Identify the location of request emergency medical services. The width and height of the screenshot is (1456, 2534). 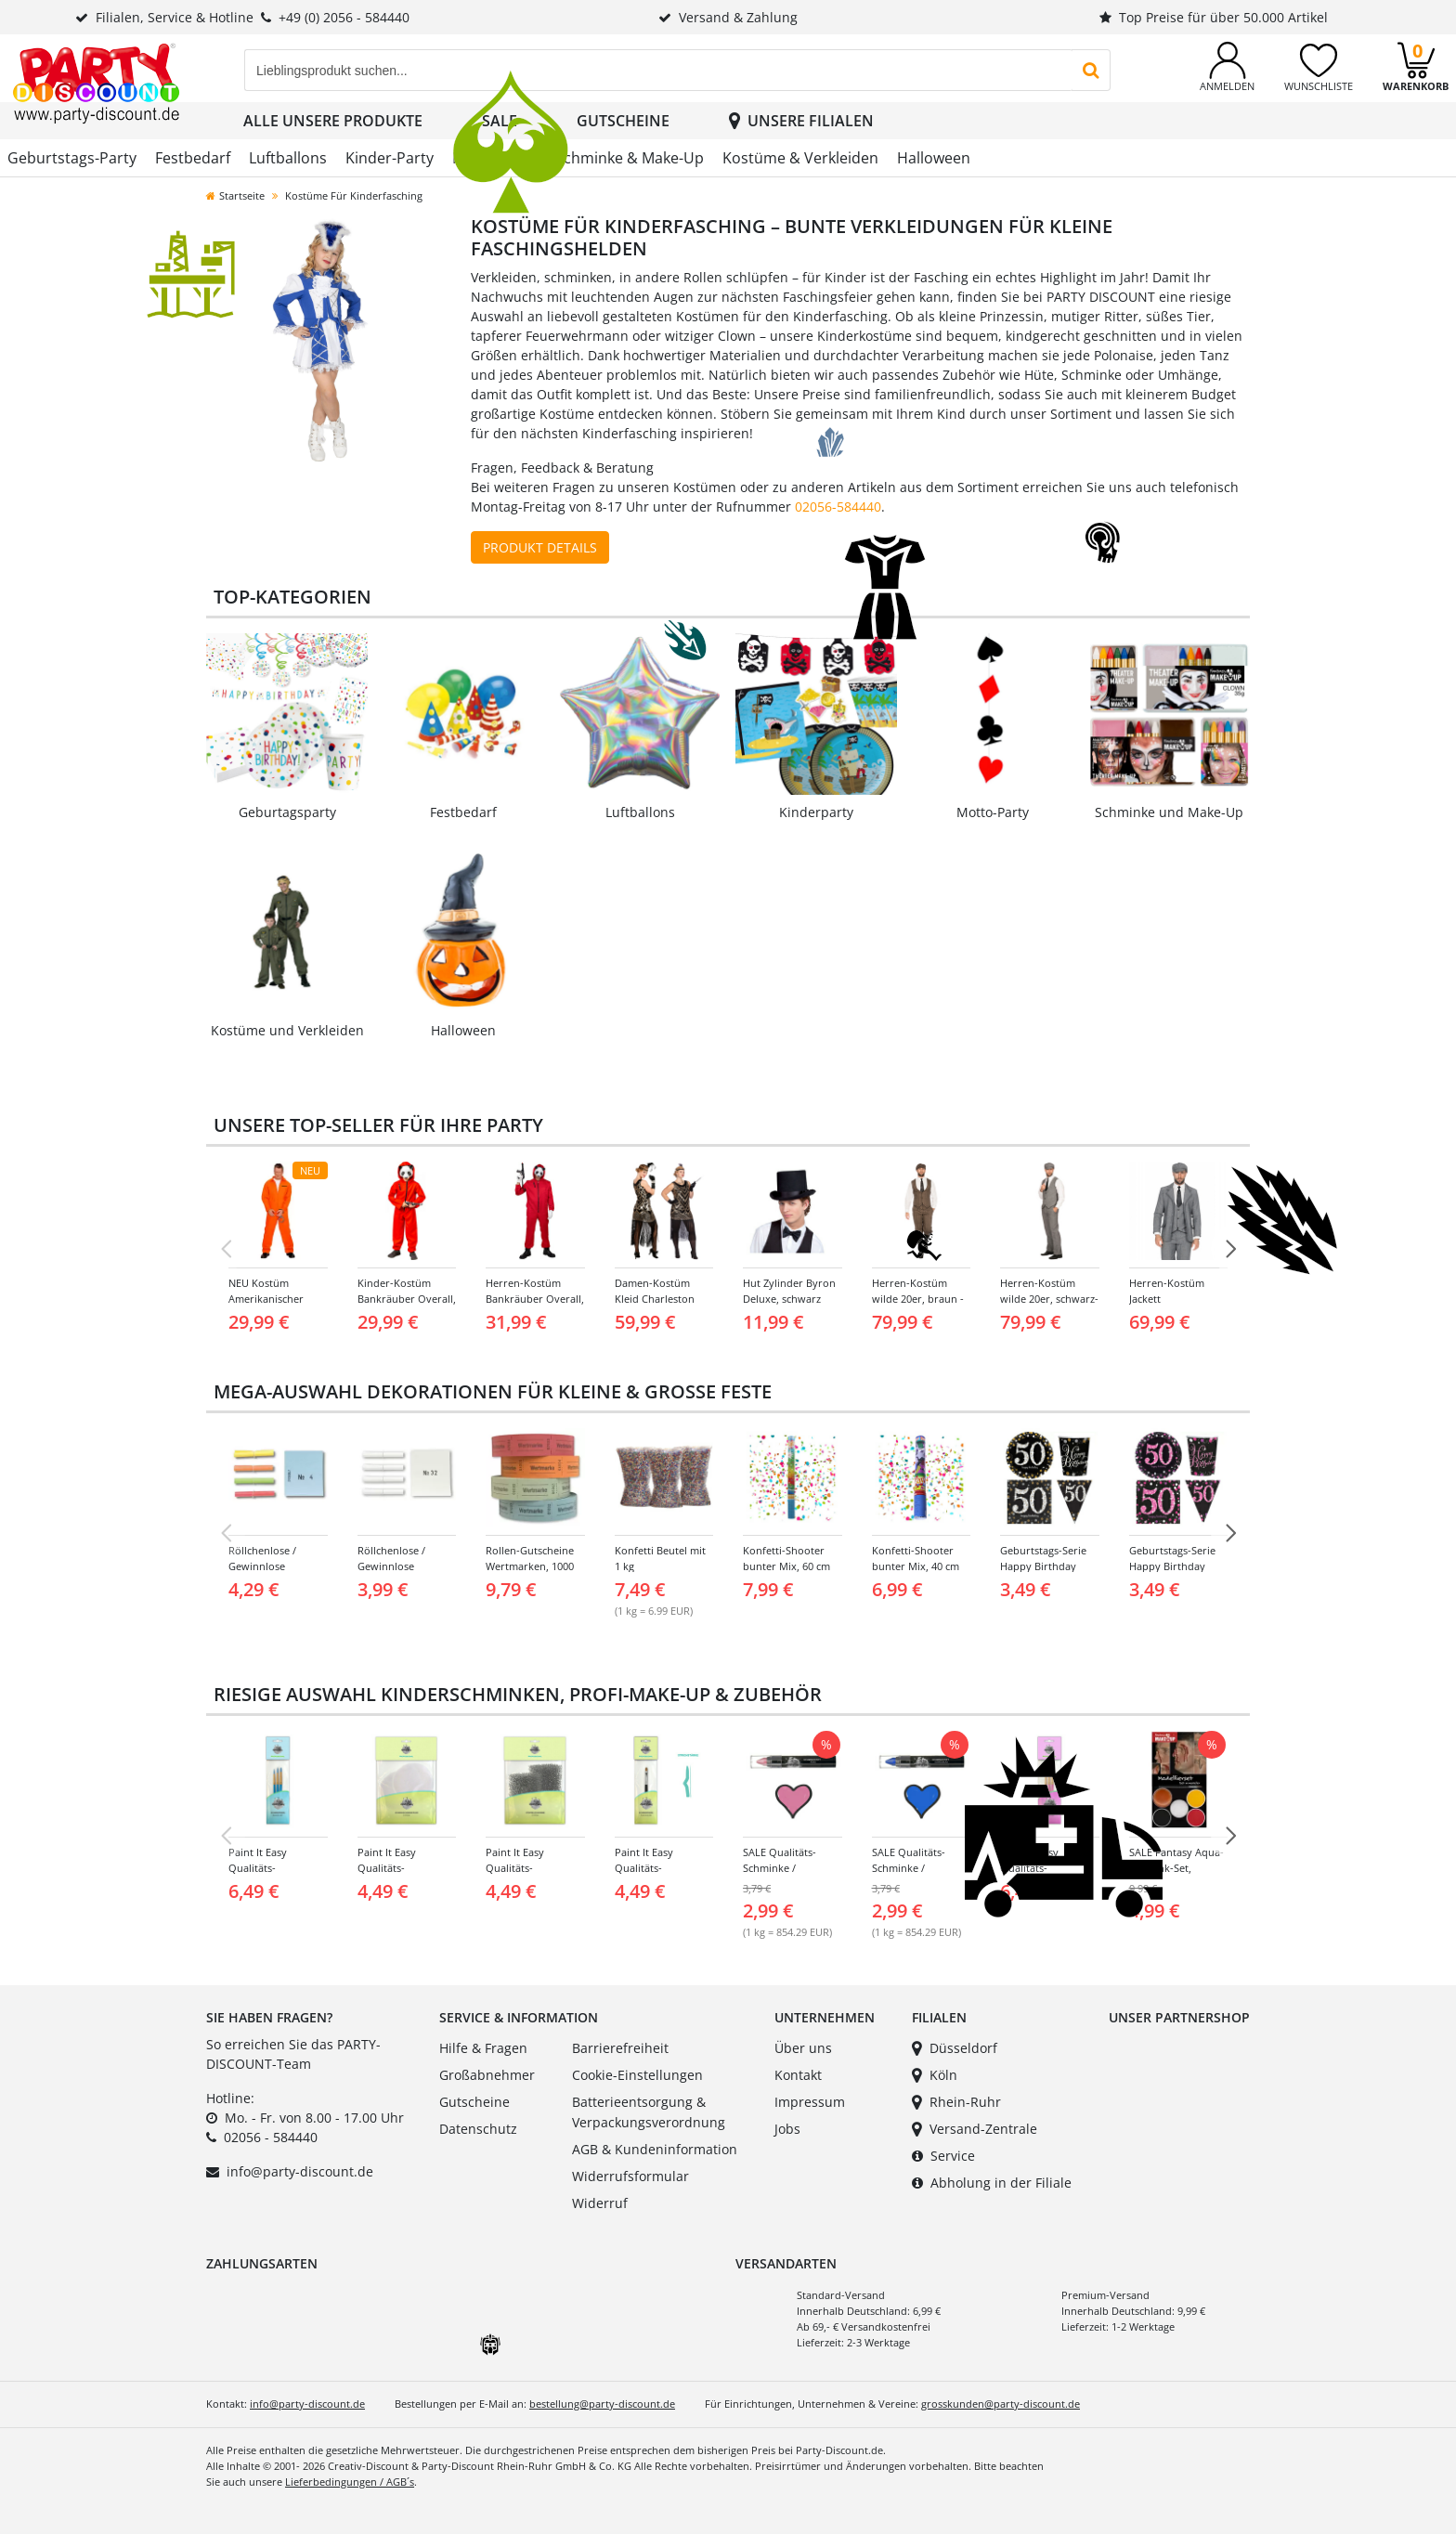
(1063, 1826).